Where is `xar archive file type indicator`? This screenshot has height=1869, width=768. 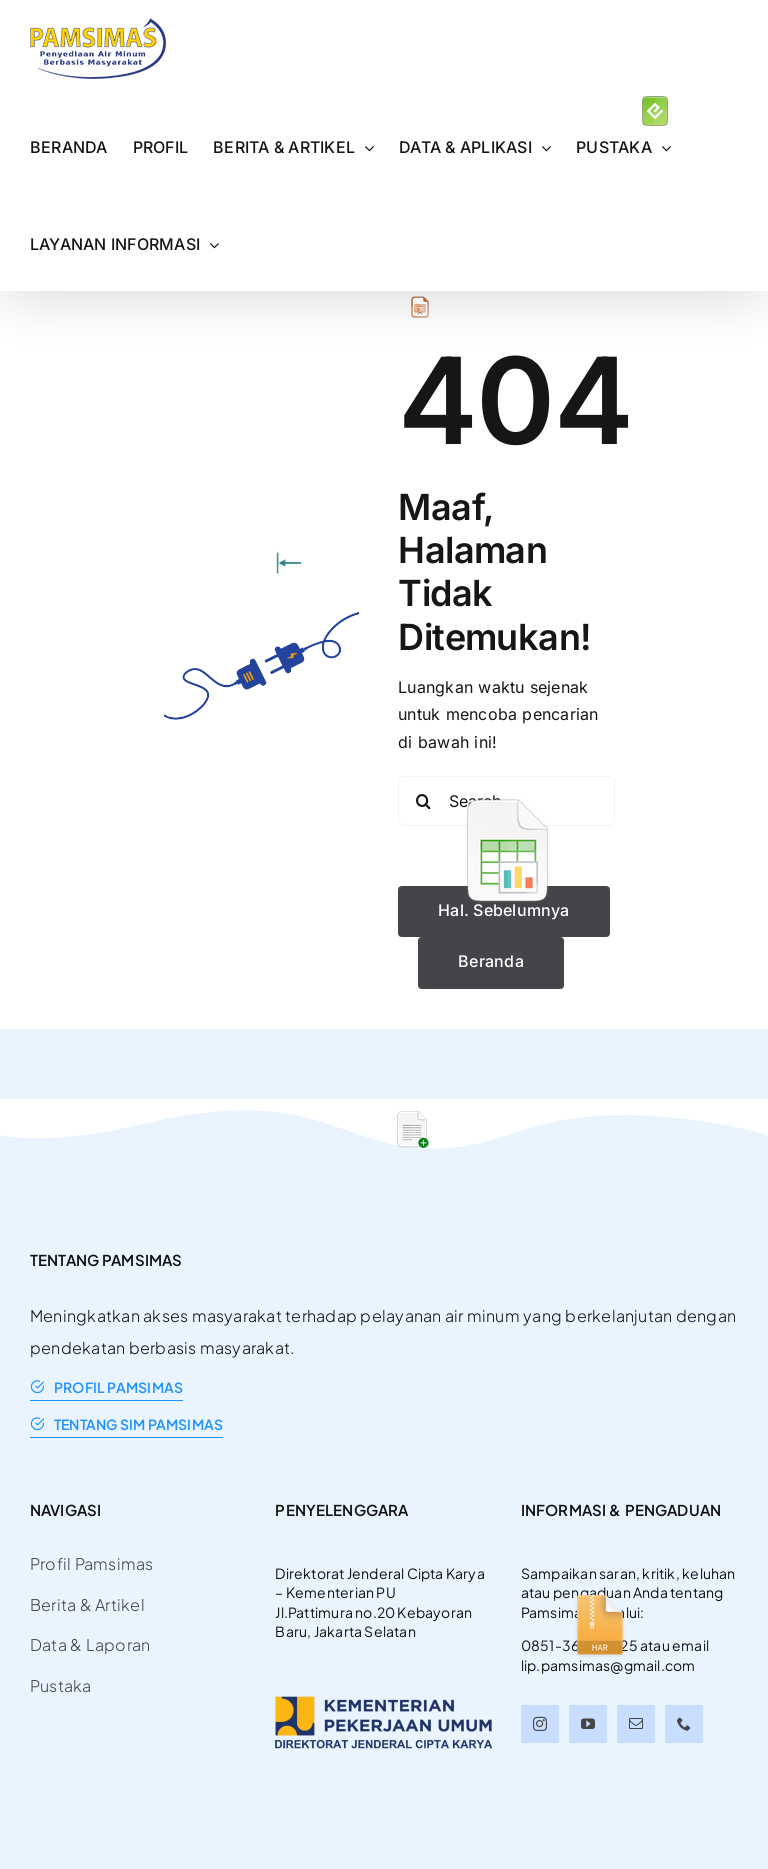 xar archive file type indicator is located at coordinates (600, 1626).